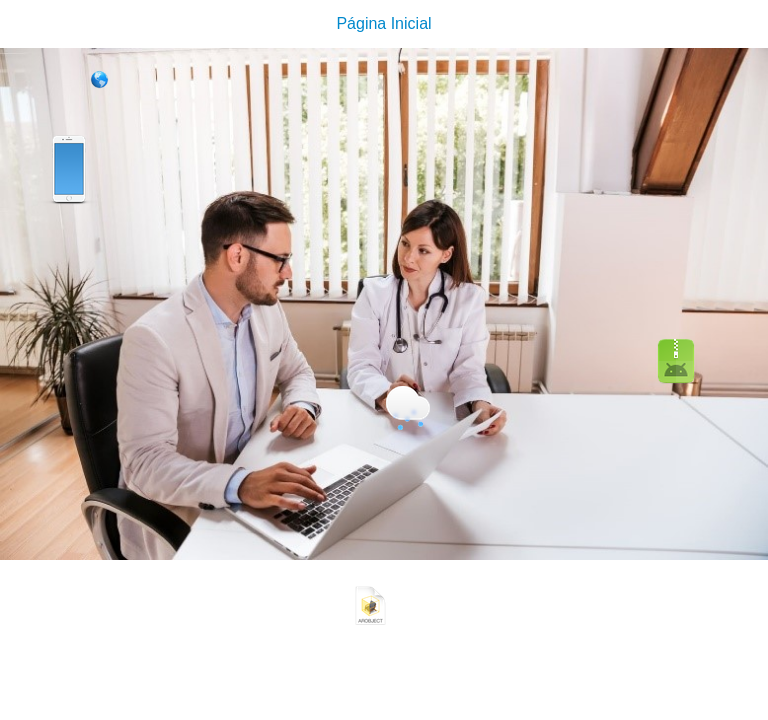 This screenshot has height=720, width=768. What do you see at coordinates (370, 606) in the screenshot?
I see `open an augmented reality file or object` at bounding box center [370, 606].